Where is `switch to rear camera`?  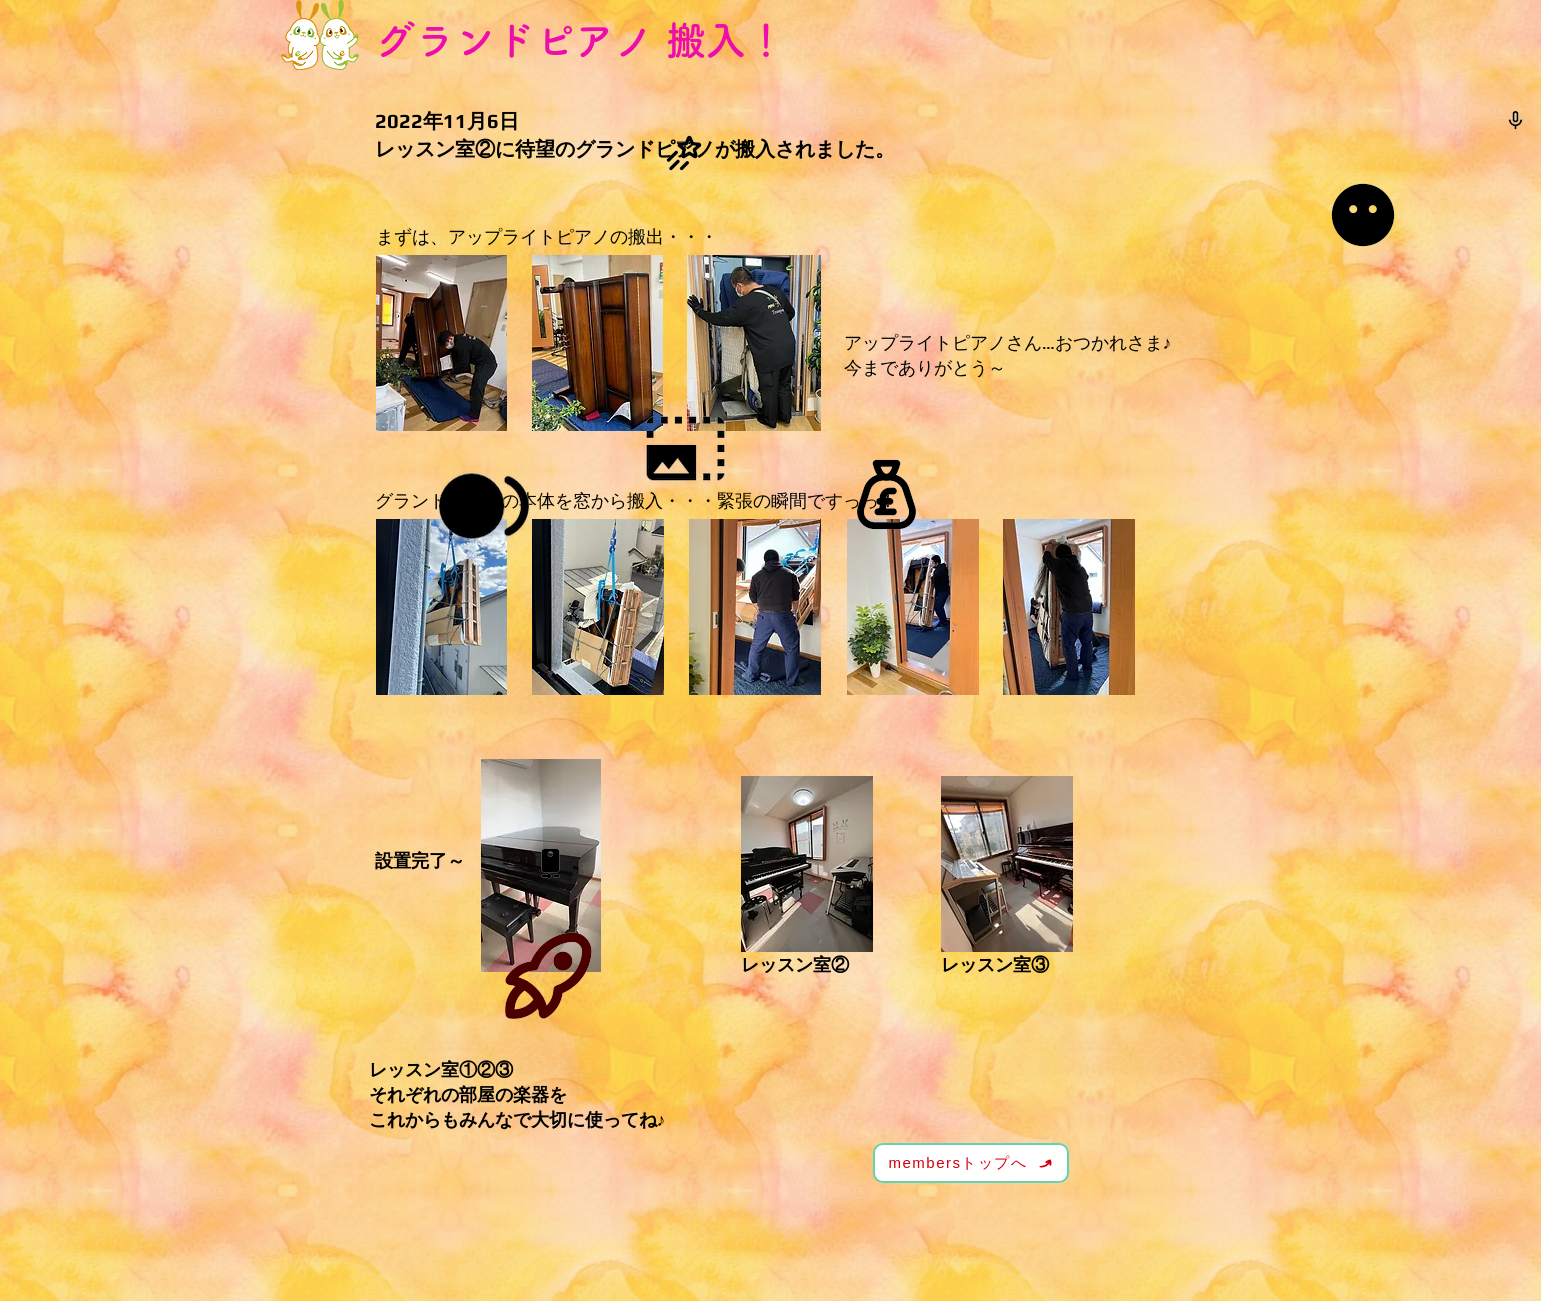 switch to rear camera is located at coordinates (550, 864).